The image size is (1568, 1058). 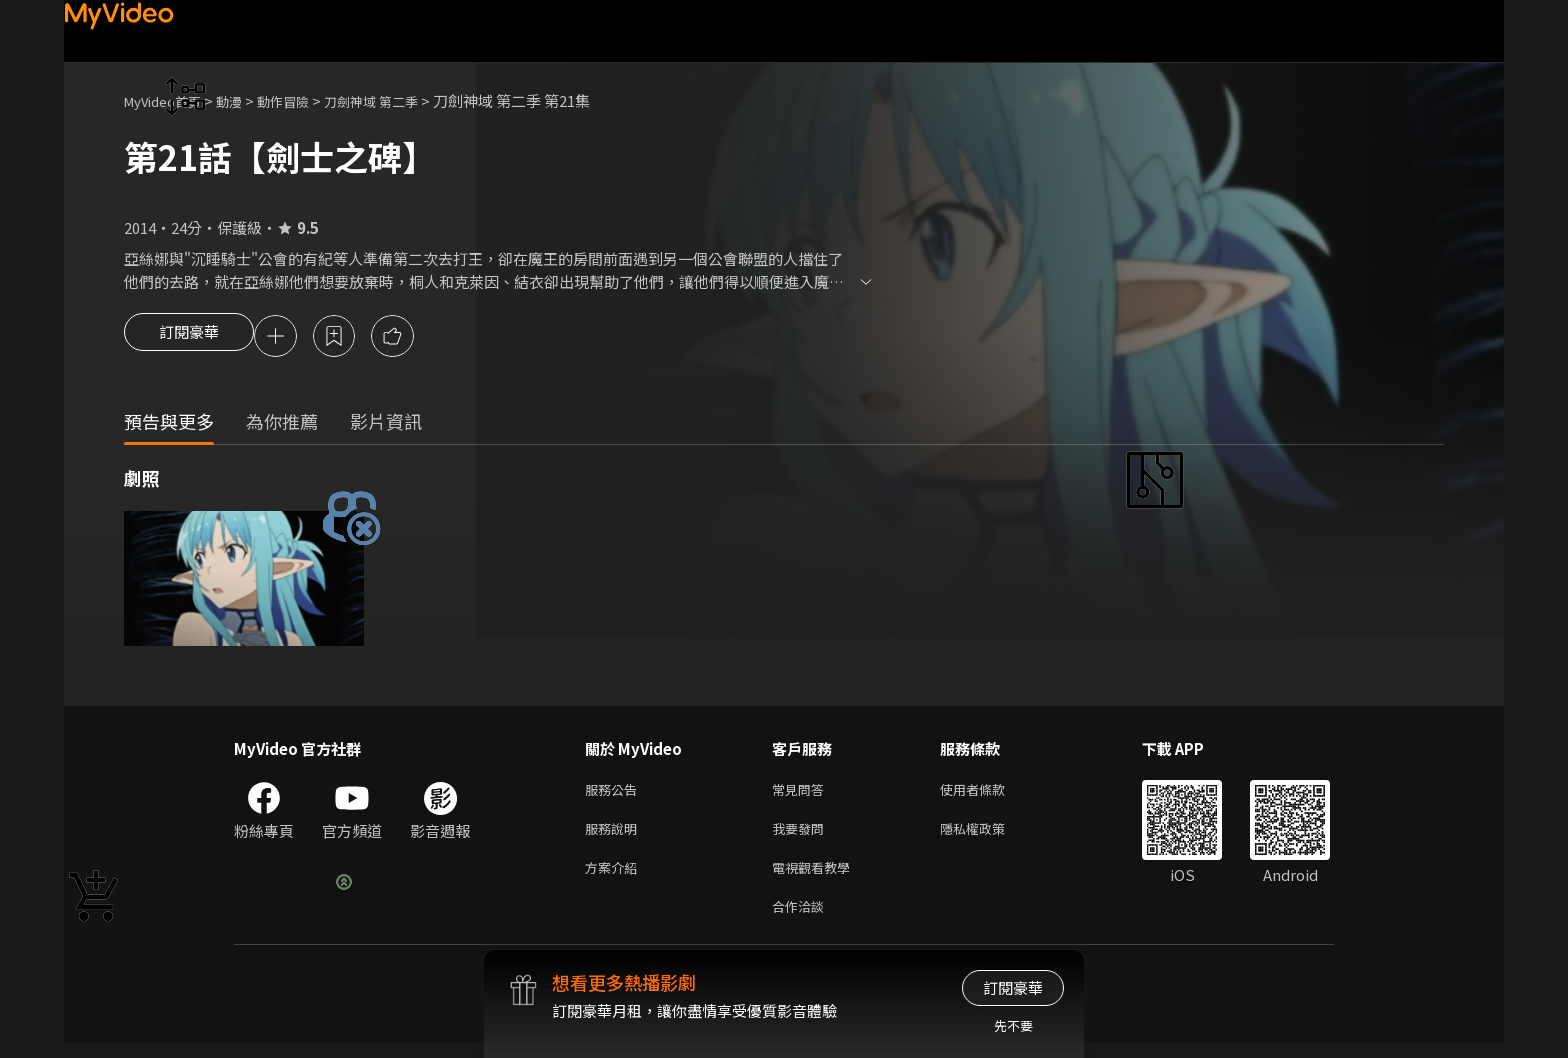 What do you see at coordinates (186, 96) in the screenshot?
I see `ungroup items by reference type` at bounding box center [186, 96].